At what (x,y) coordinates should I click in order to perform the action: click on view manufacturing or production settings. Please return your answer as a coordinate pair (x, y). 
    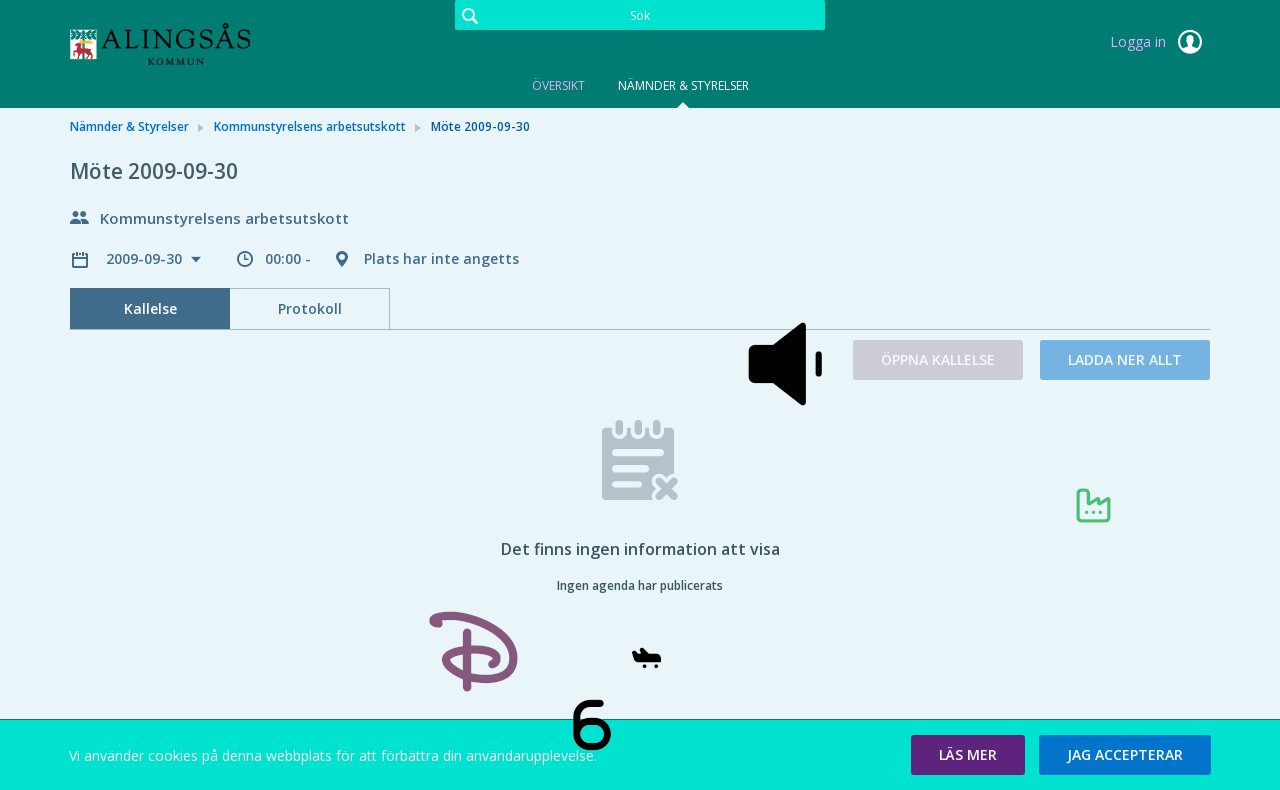
    Looking at the image, I should click on (1093, 505).